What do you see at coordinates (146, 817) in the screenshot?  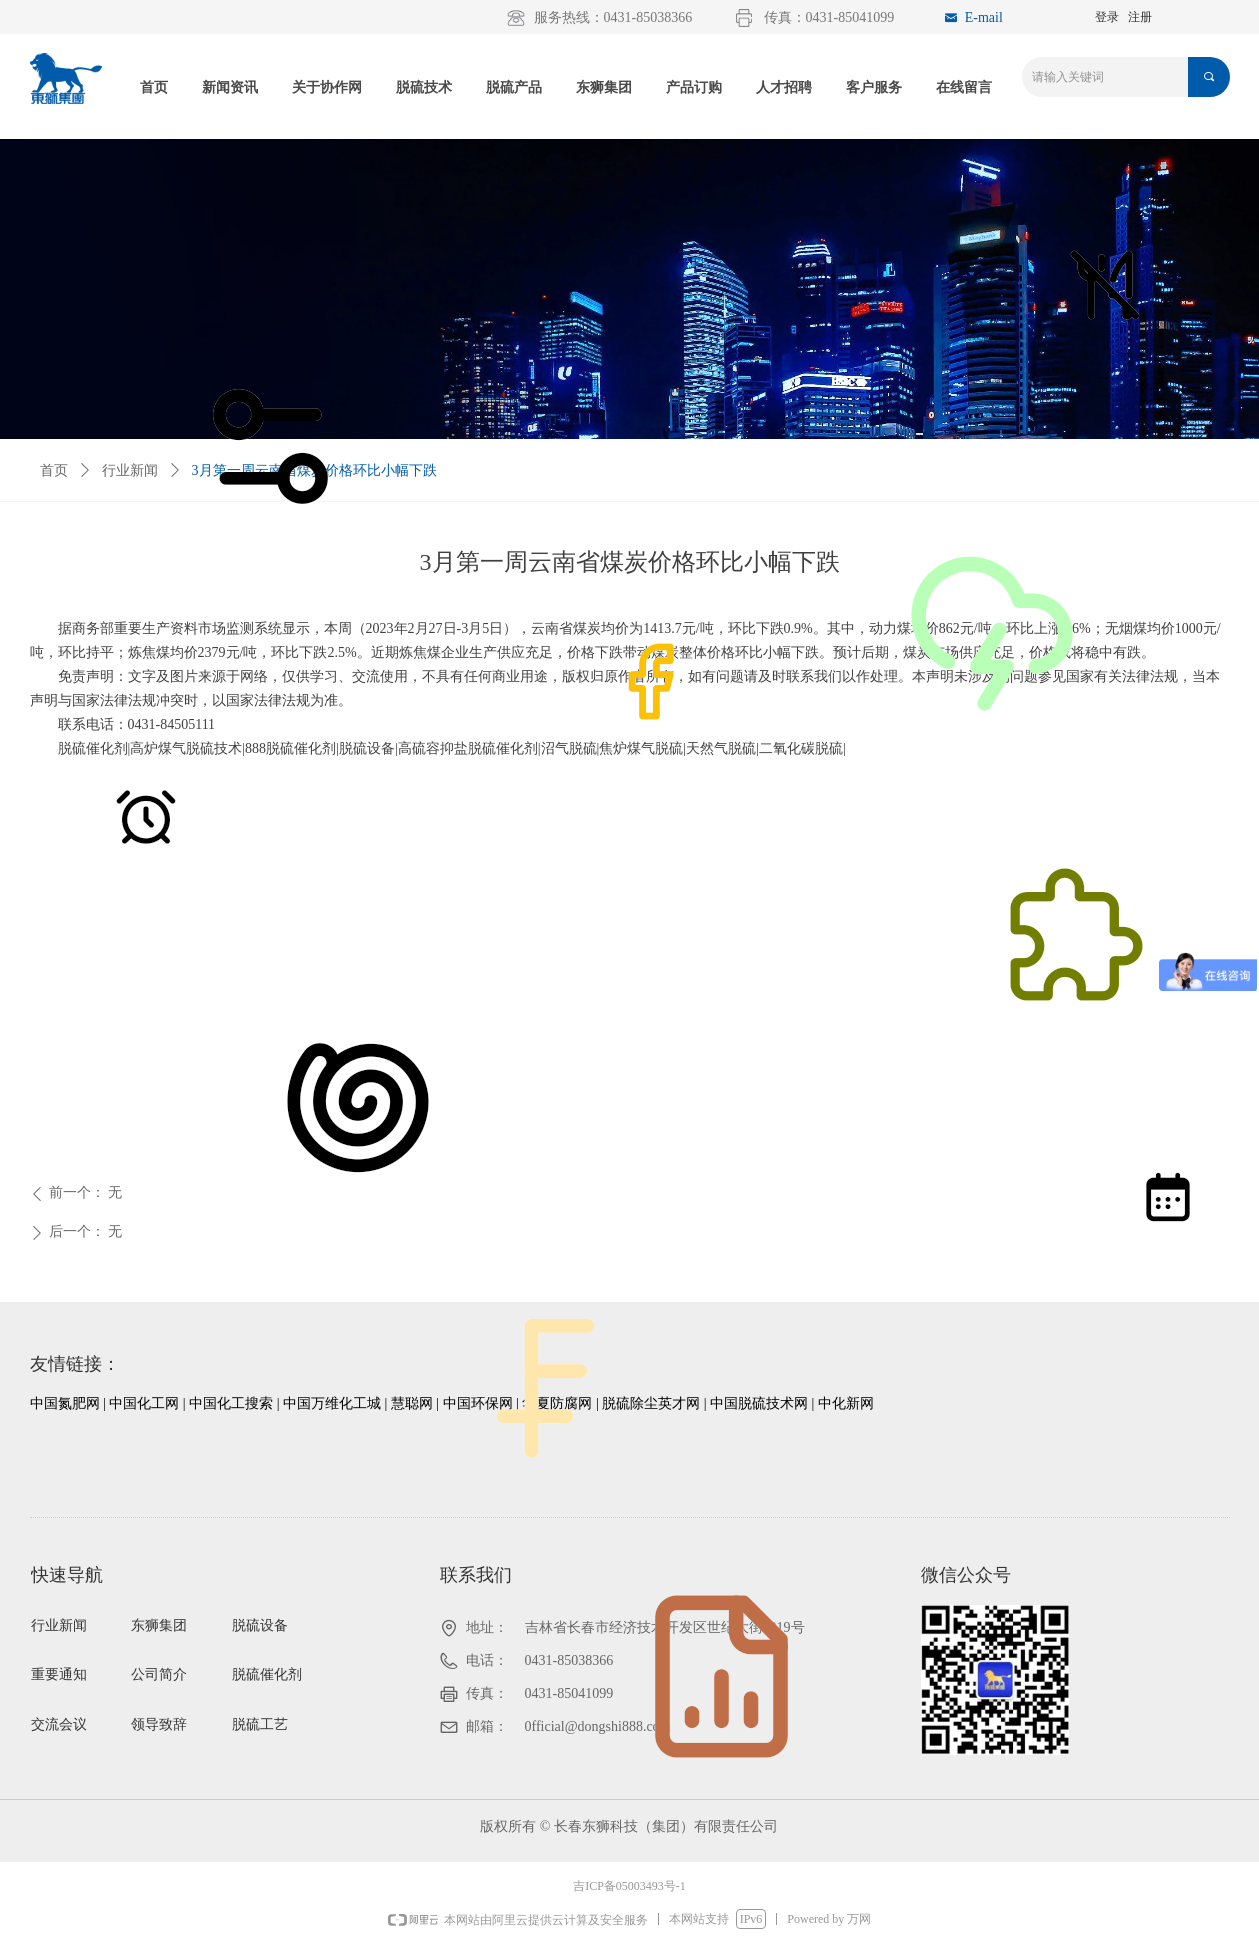 I see `set or manage alarms` at bounding box center [146, 817].